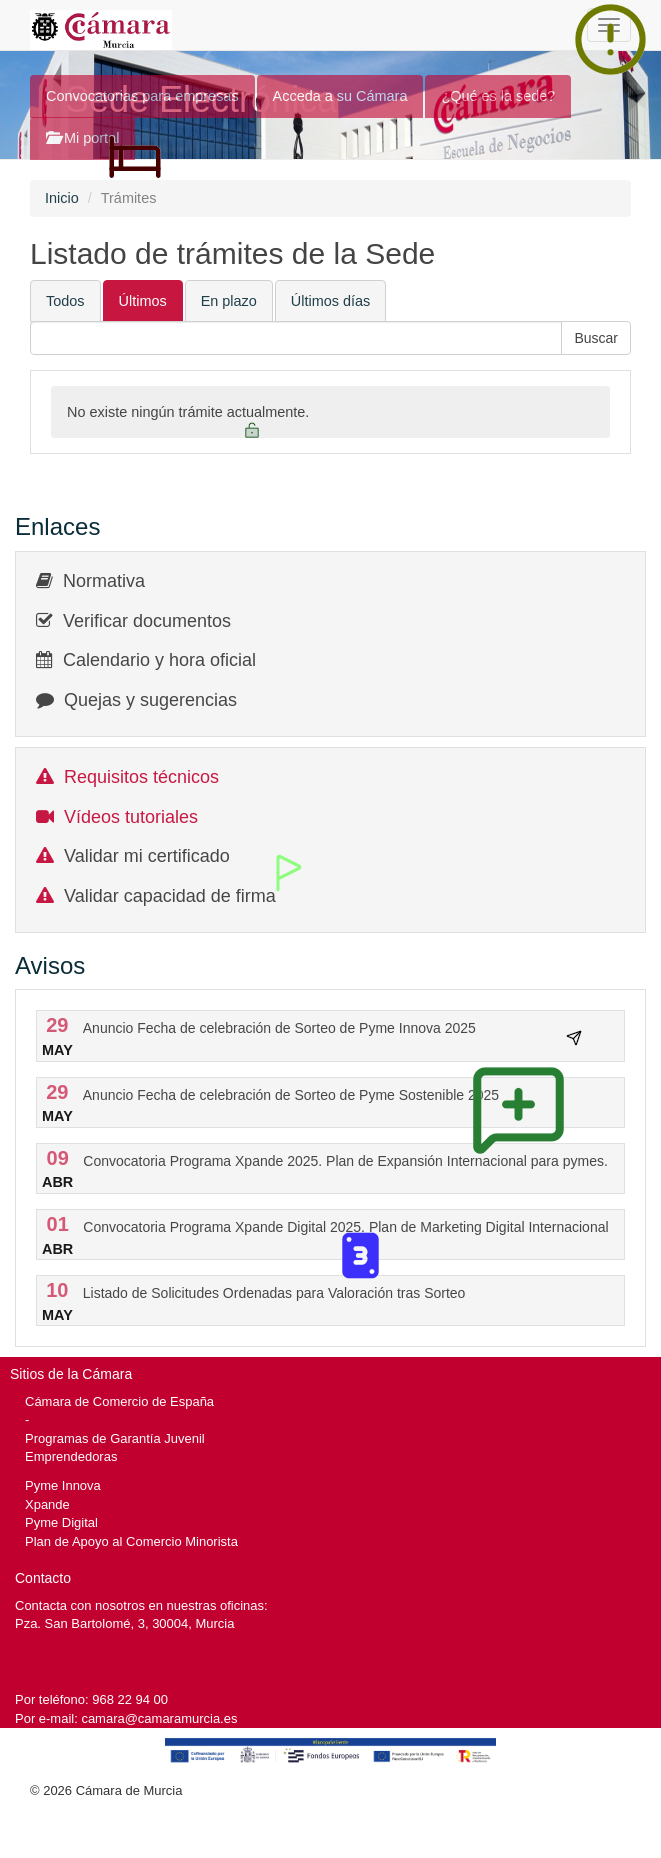 Image resolution: width=661 pixels, height=1858 pixels. Describe the element at coordinates (135, 157) in the screenshot. I see `view accommodation or hotel options` at that location.